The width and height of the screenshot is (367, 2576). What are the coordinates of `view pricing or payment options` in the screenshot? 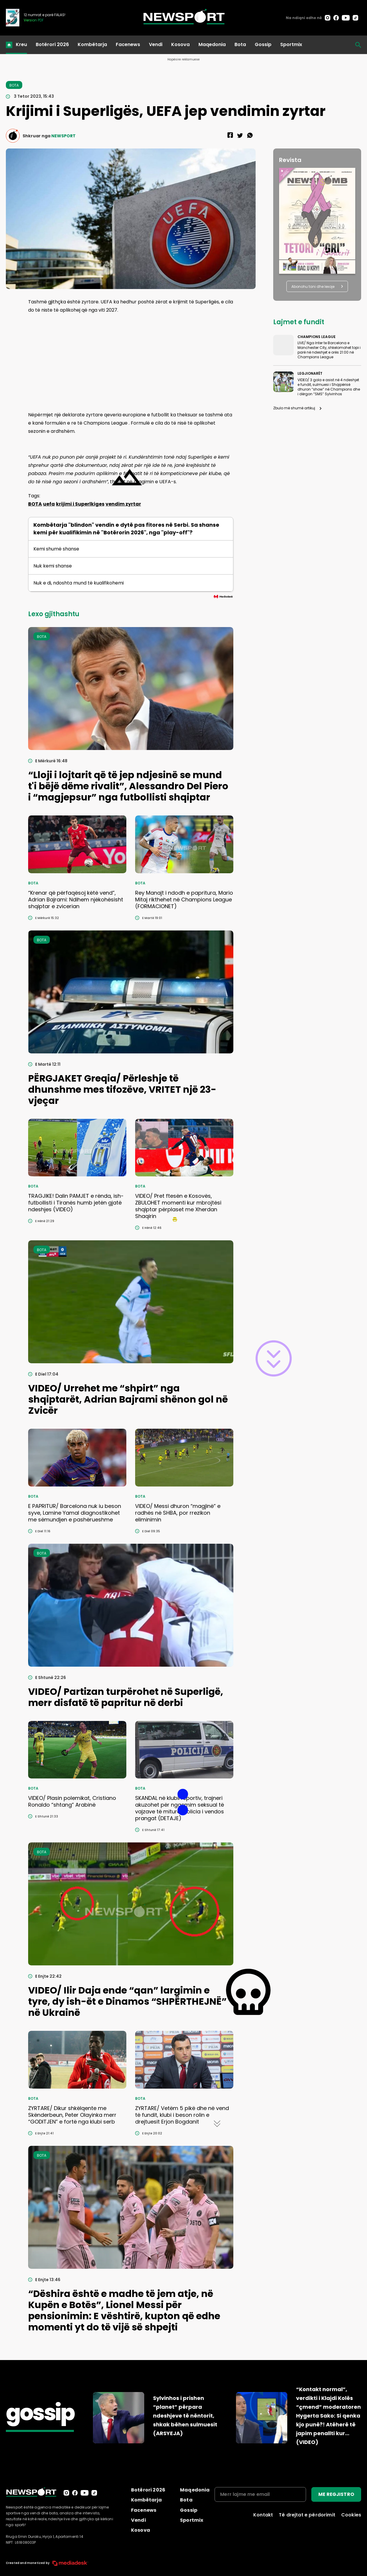 It's located at (322, 182).